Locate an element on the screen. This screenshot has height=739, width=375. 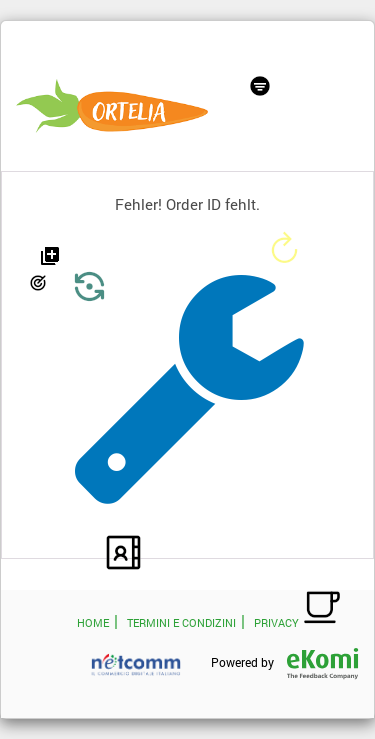
filter or sort content is located at coordinates (260, 86).